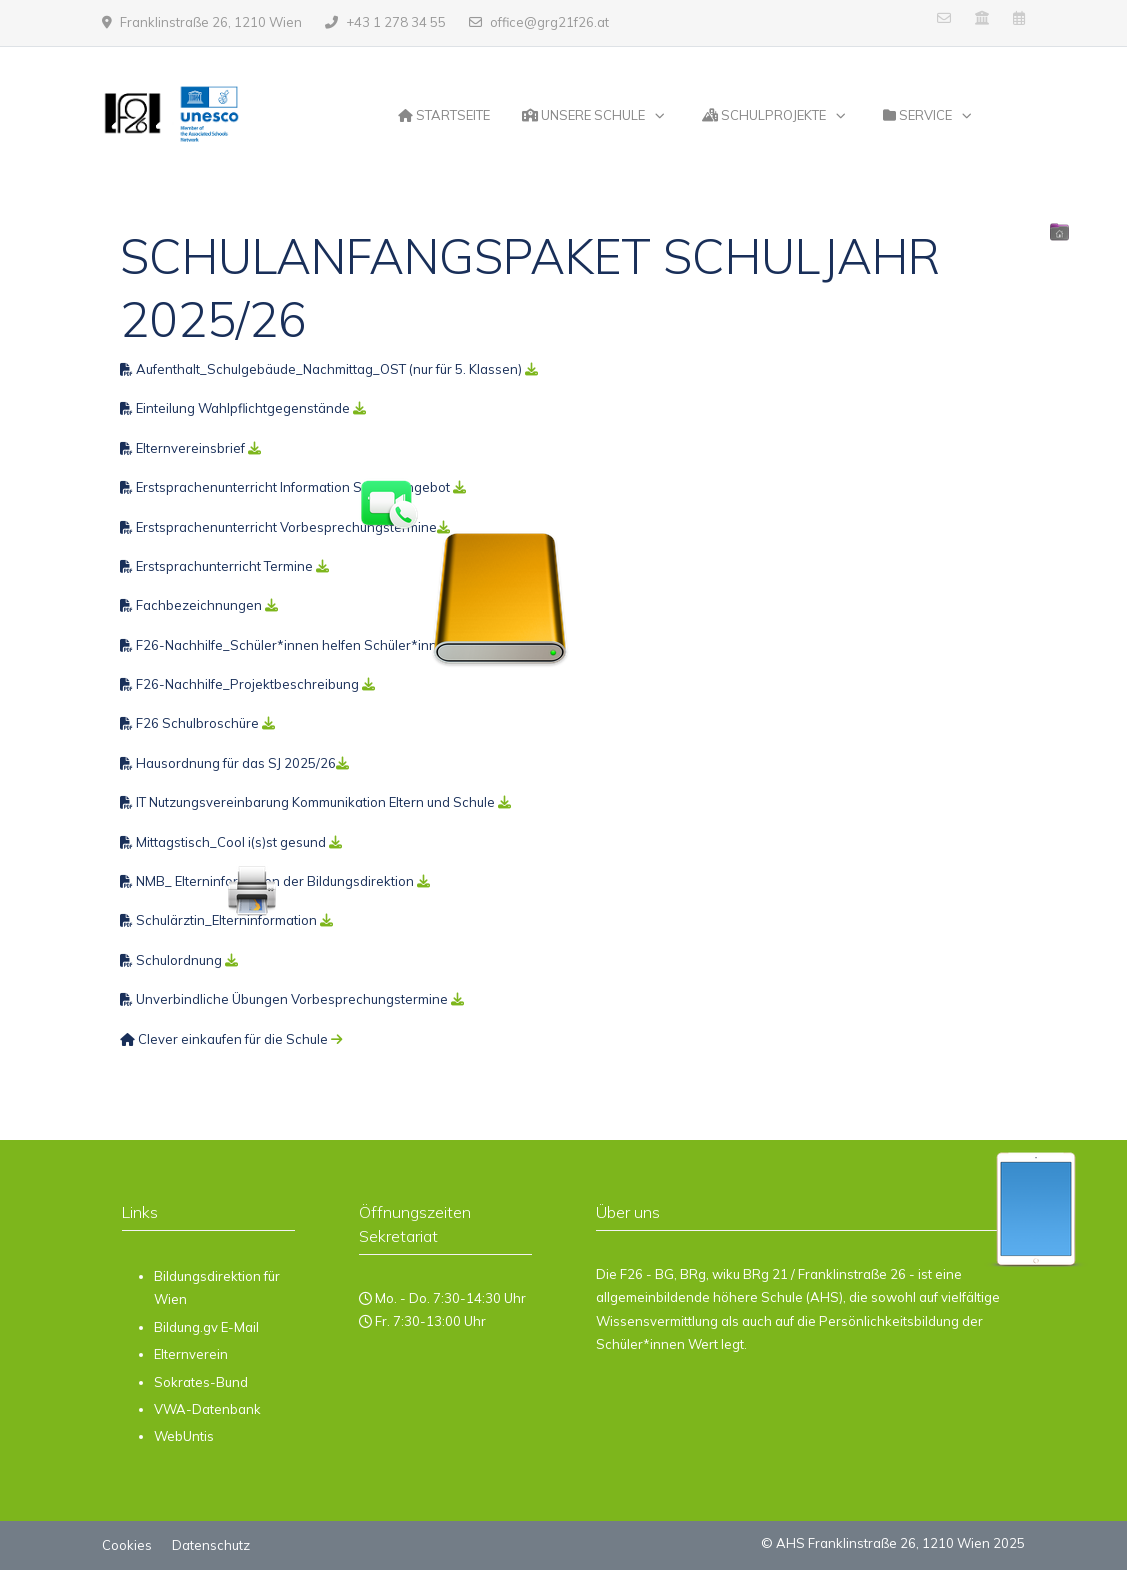  I want to click on access external USB hard drive, so click(500, 598).